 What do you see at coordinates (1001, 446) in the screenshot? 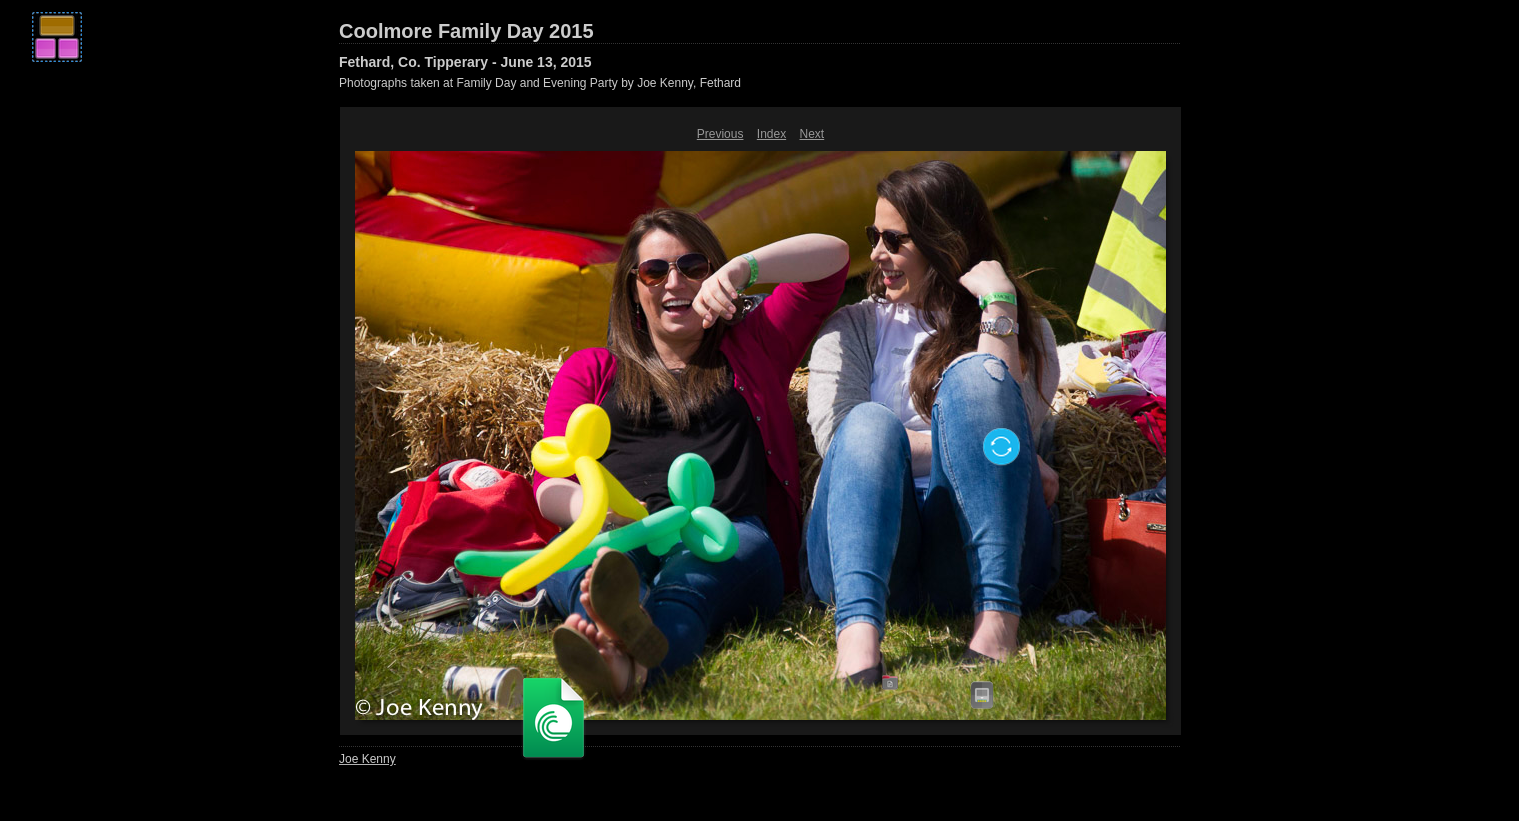
I see `indicates content is currently syncing` at bounding box center [1001, 446].